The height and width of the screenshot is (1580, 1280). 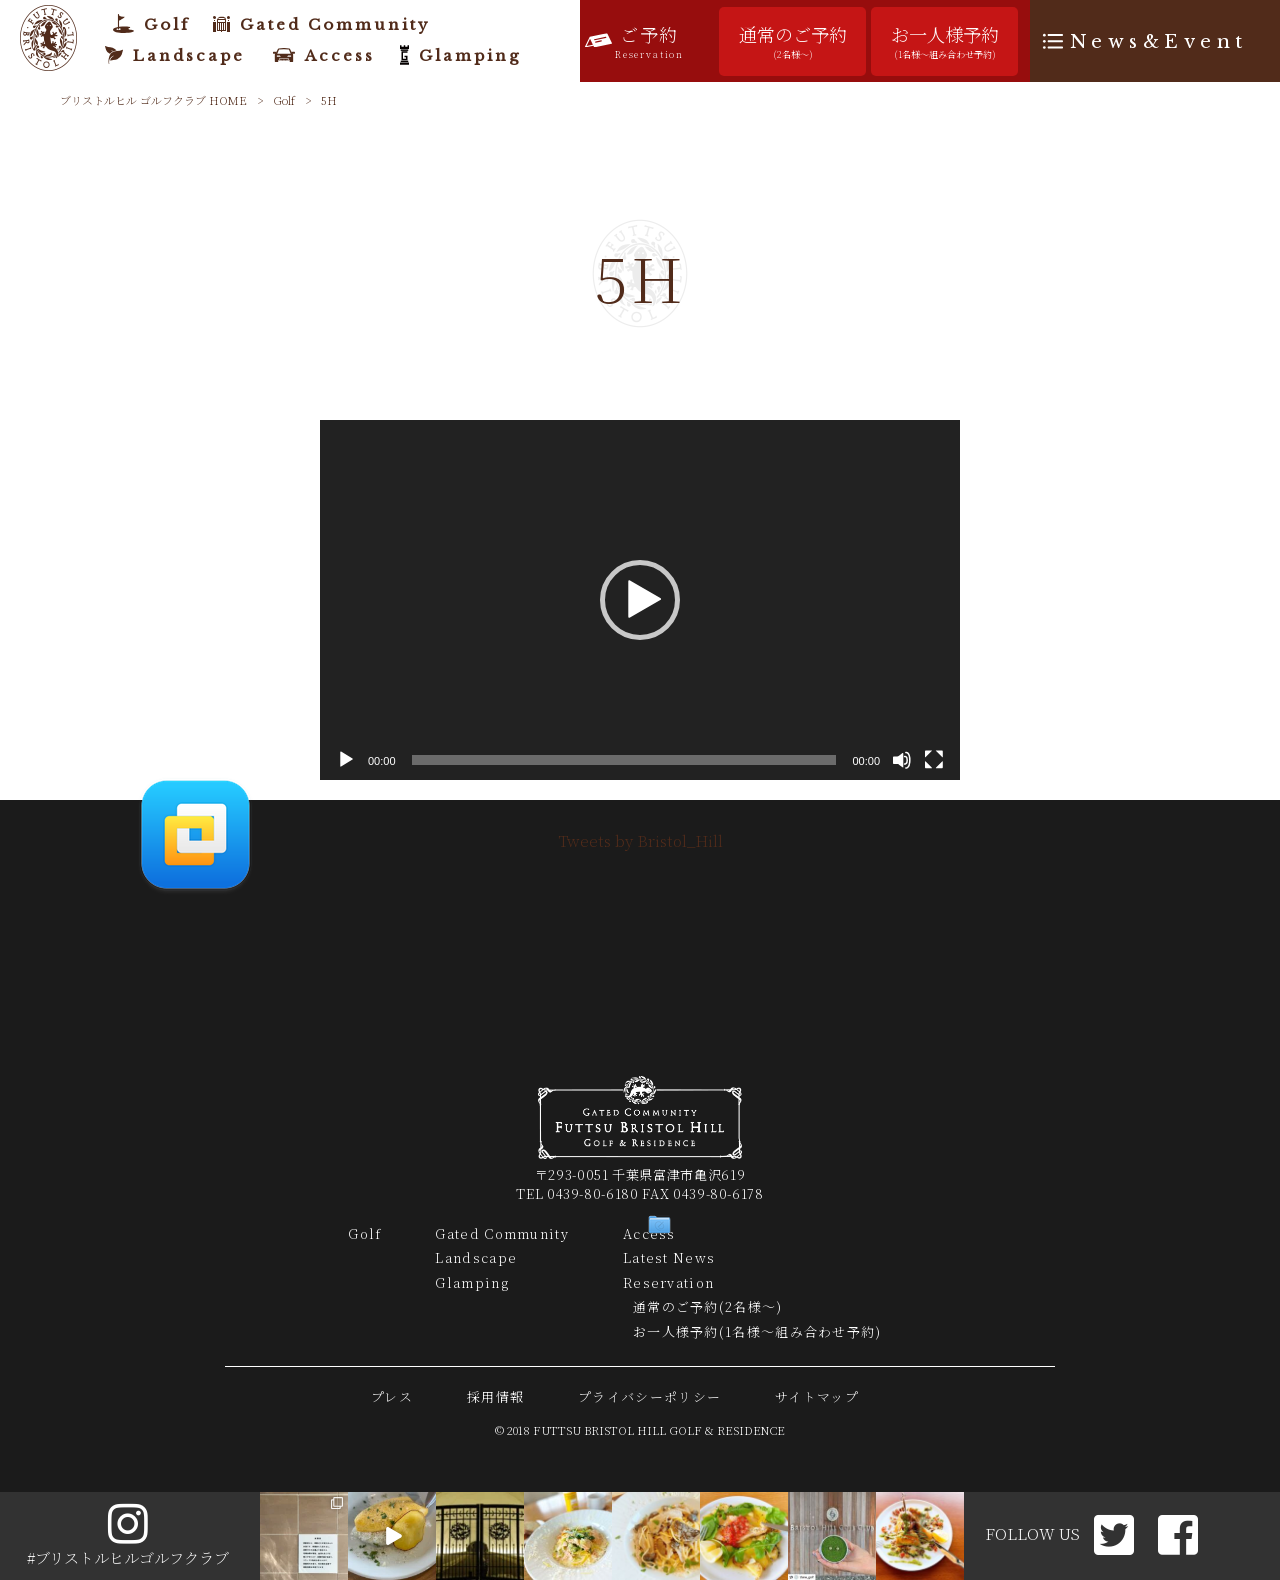 I want to click on open vmware workstation, so click(x=195, y=834).